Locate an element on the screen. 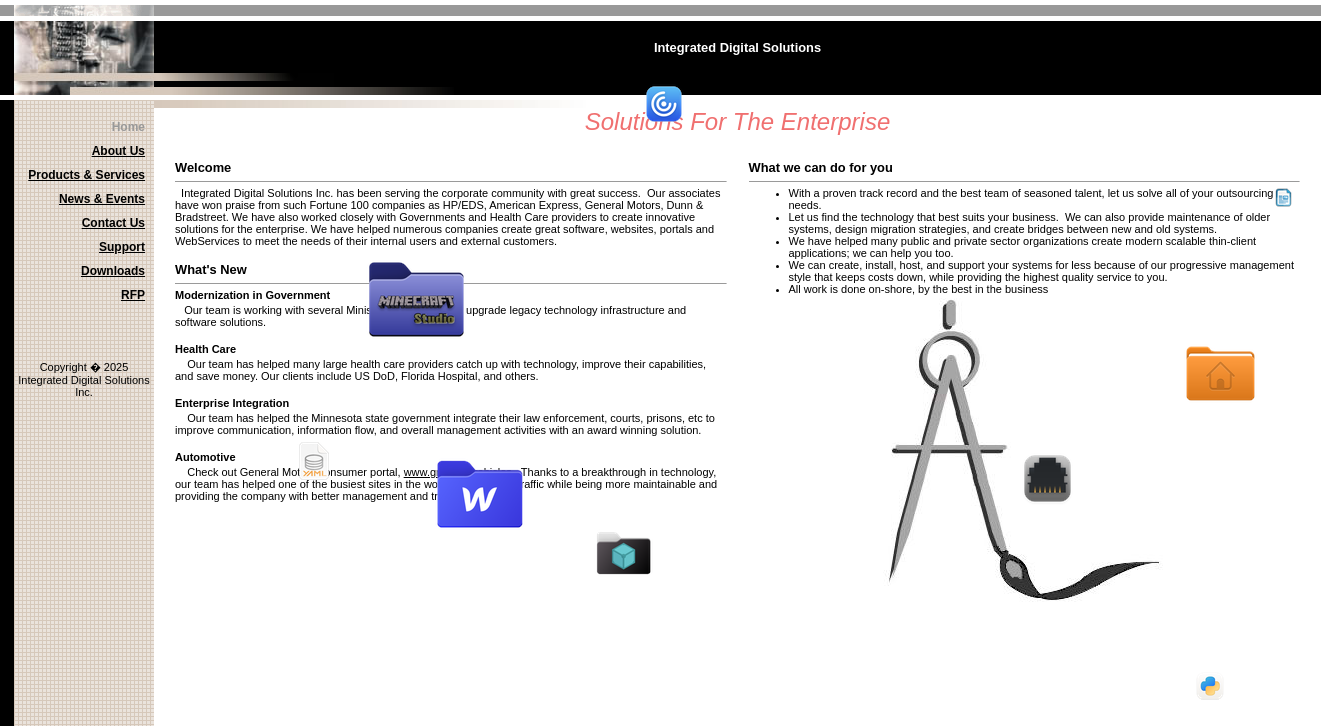 The height and width of the screenshot is (726, 1321). indicates an RJ11 telephone/DSL network port is located at coordinates (1047, 478).